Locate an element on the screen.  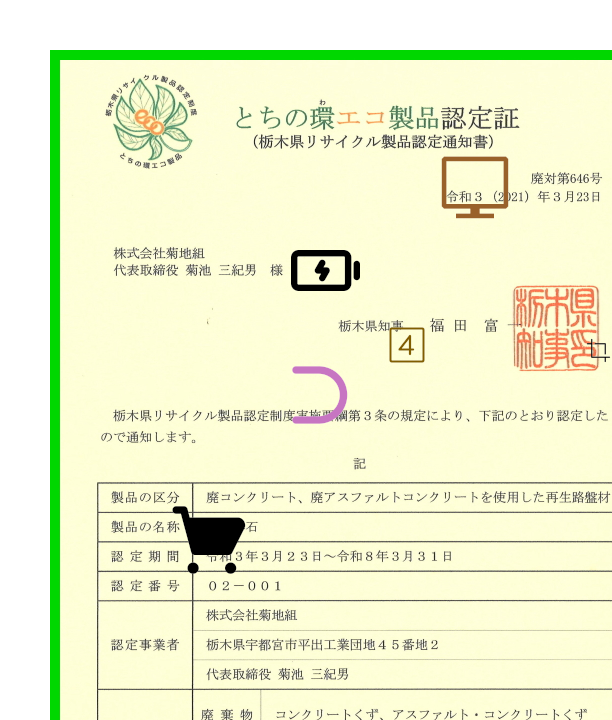
view your shopping cart is located at coordinates (210, 540).